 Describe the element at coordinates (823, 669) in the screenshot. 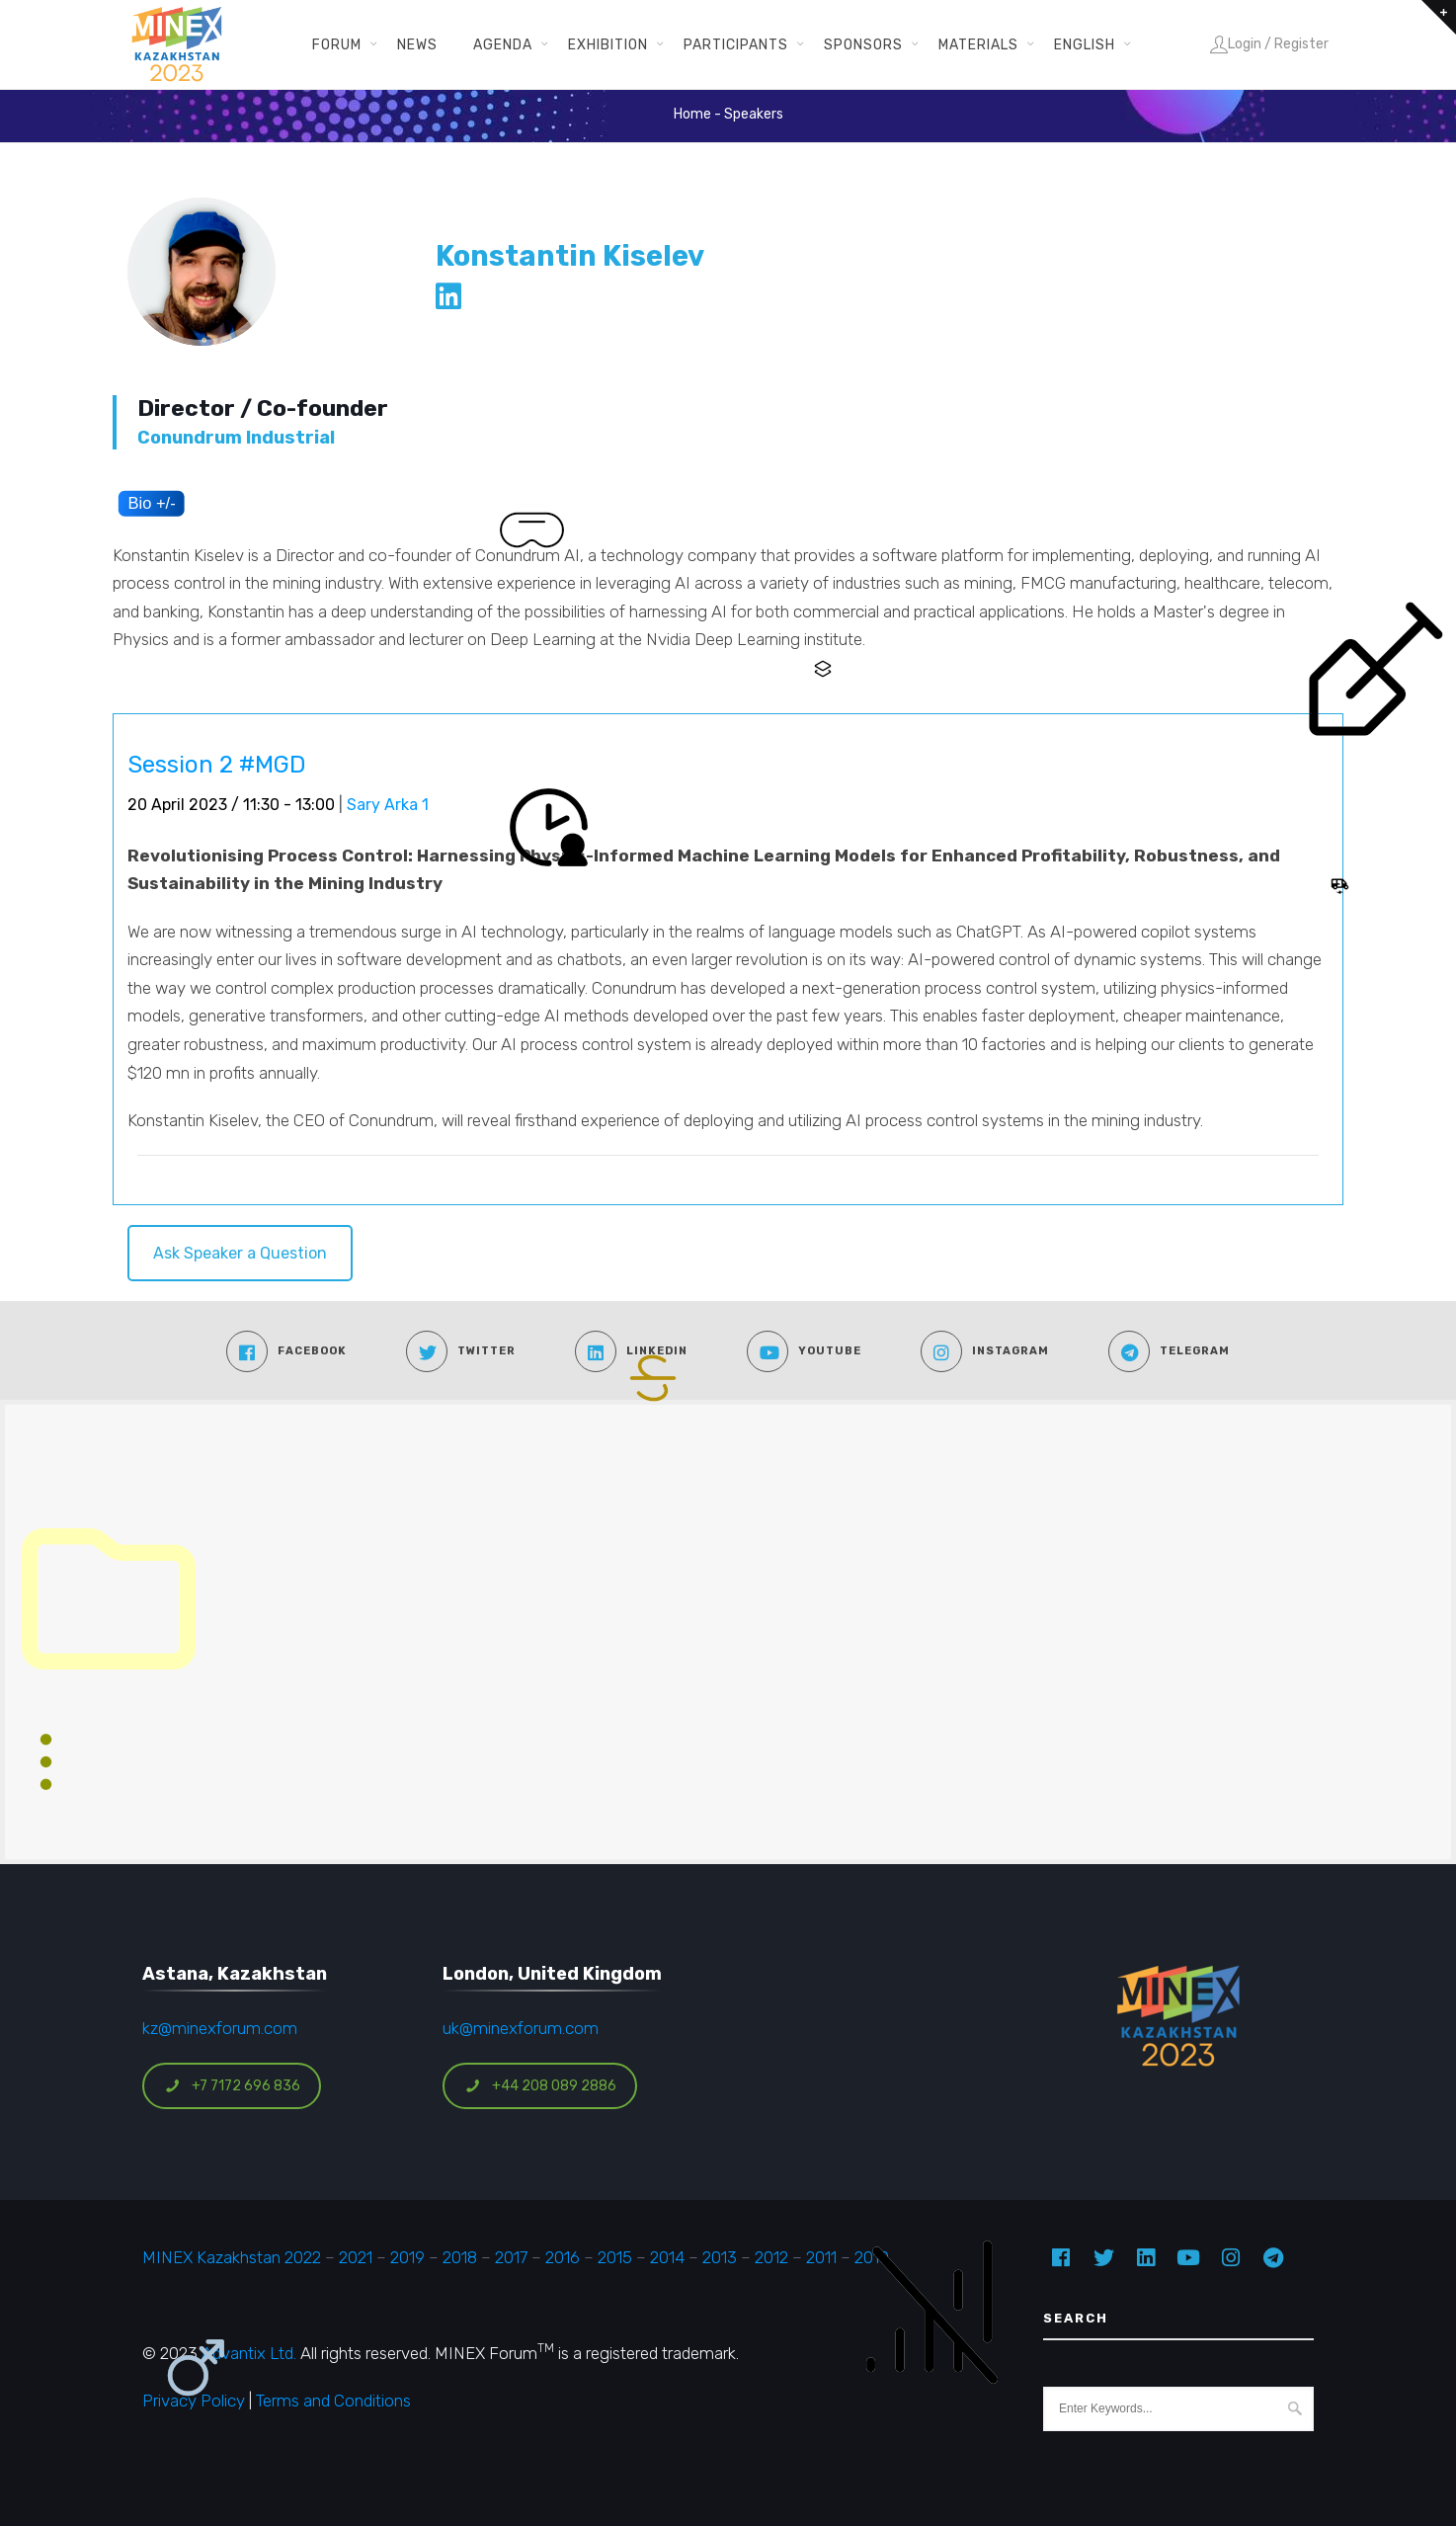

I see `view or manage layers` at that location.